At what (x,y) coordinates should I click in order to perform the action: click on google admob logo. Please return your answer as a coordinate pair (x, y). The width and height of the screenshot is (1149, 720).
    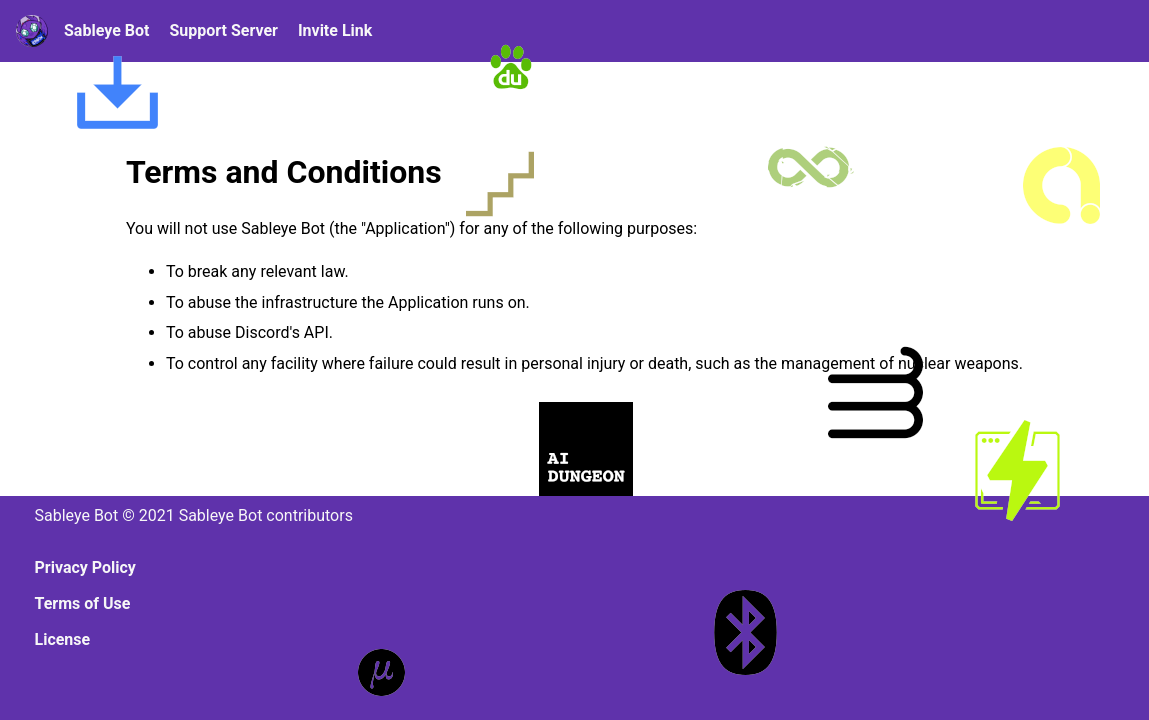
    Looking at the image, I should click on (1061, 185).